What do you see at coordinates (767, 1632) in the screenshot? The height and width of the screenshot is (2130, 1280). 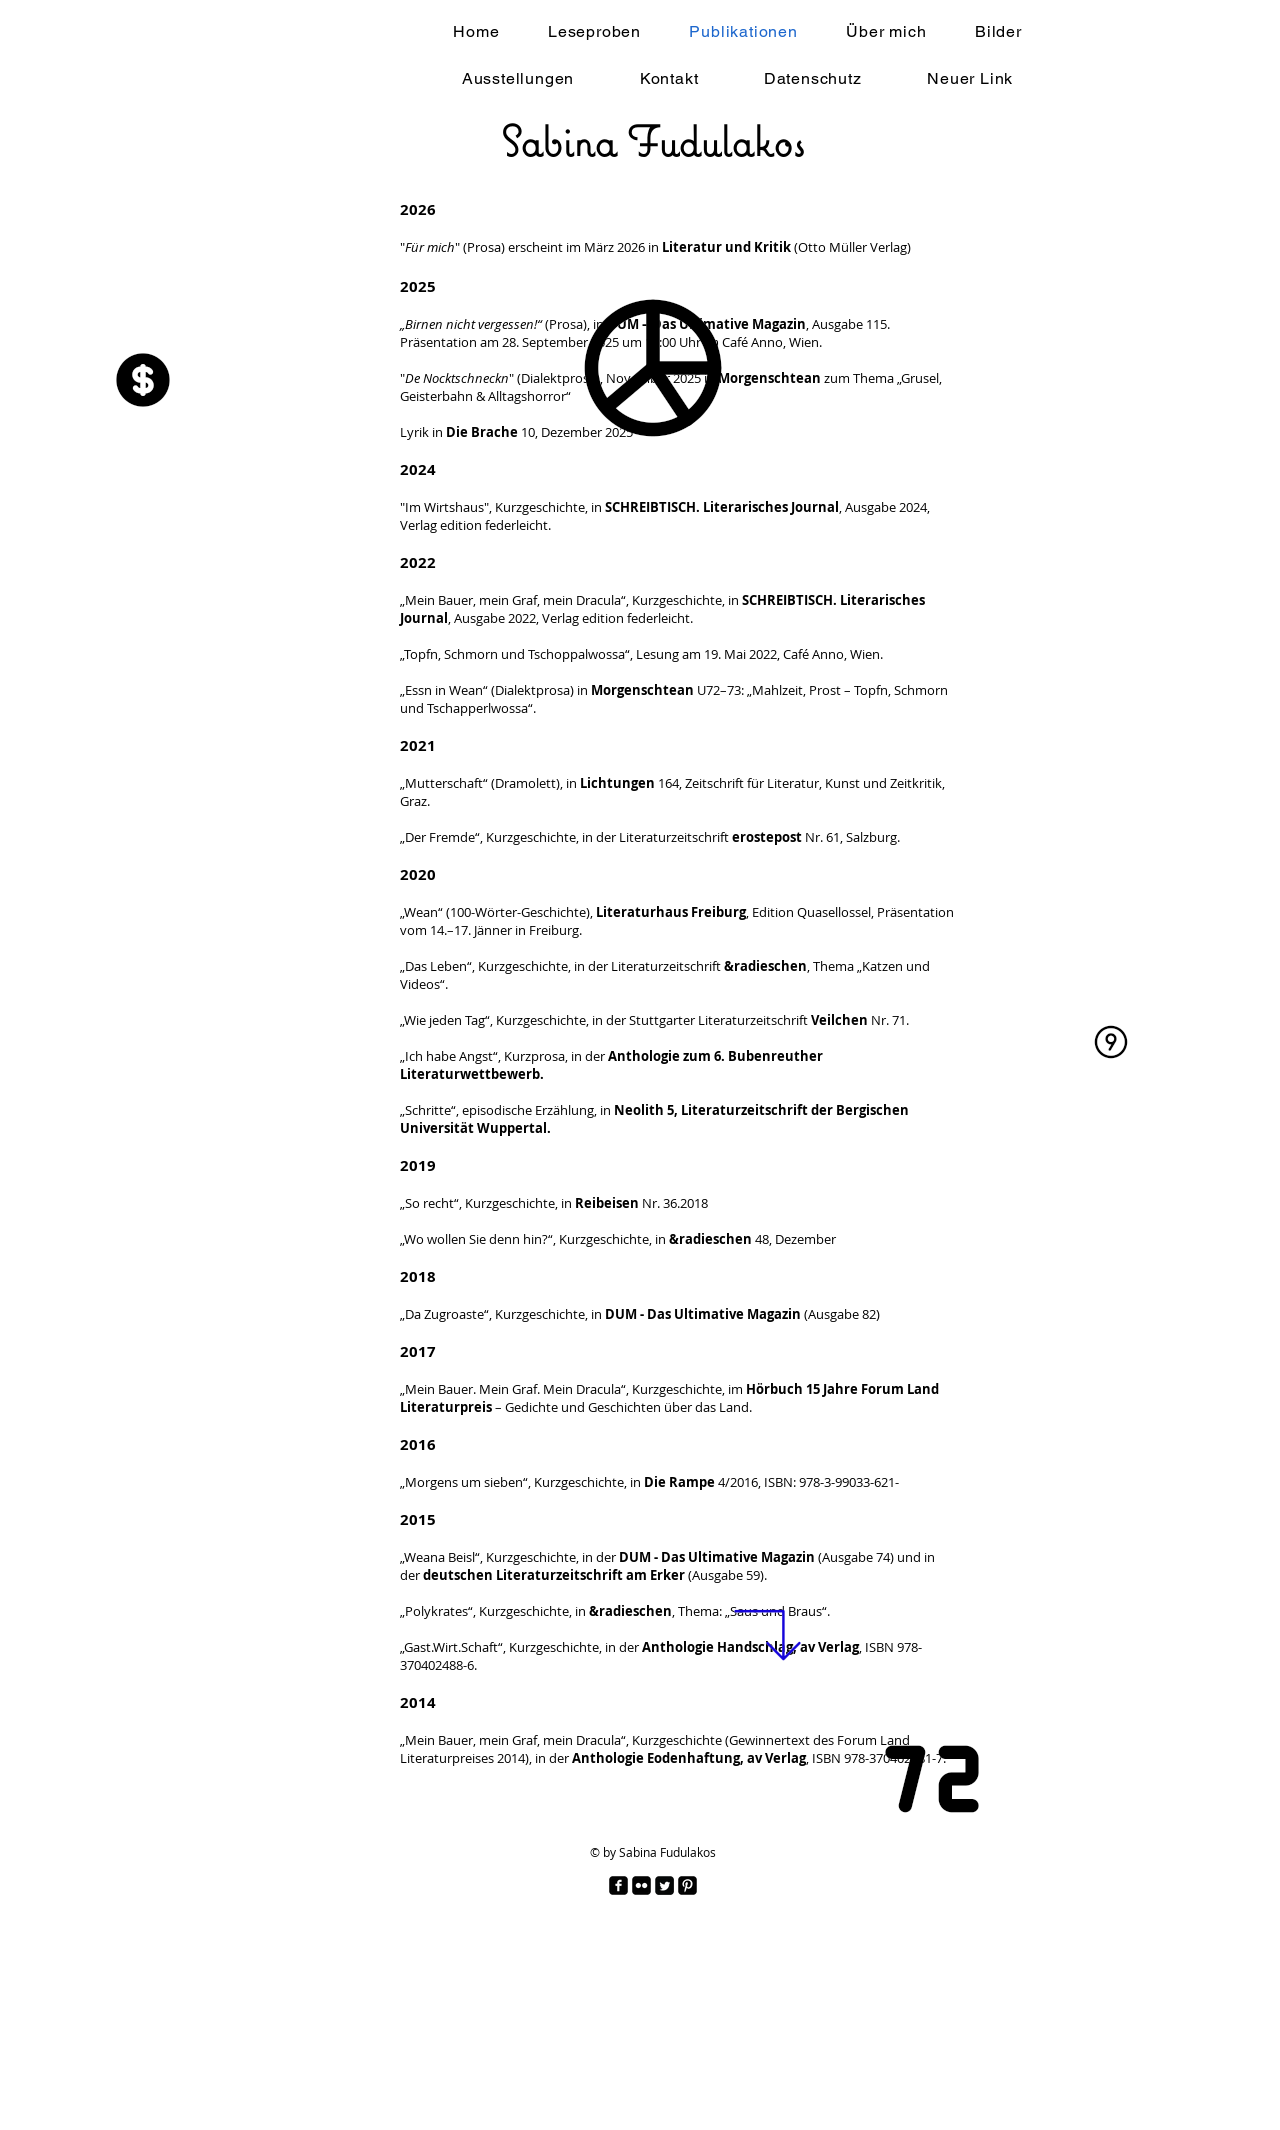 I see `move content right then down` at bounding box center [767, 1632].